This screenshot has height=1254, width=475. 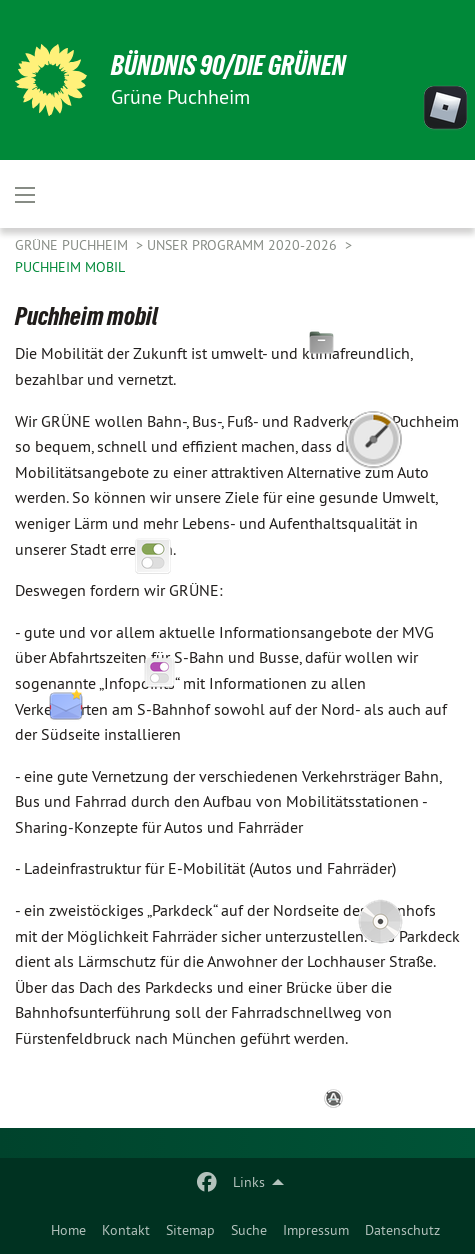 I want to click on open the Roblox app, so click(x=445, y=107).